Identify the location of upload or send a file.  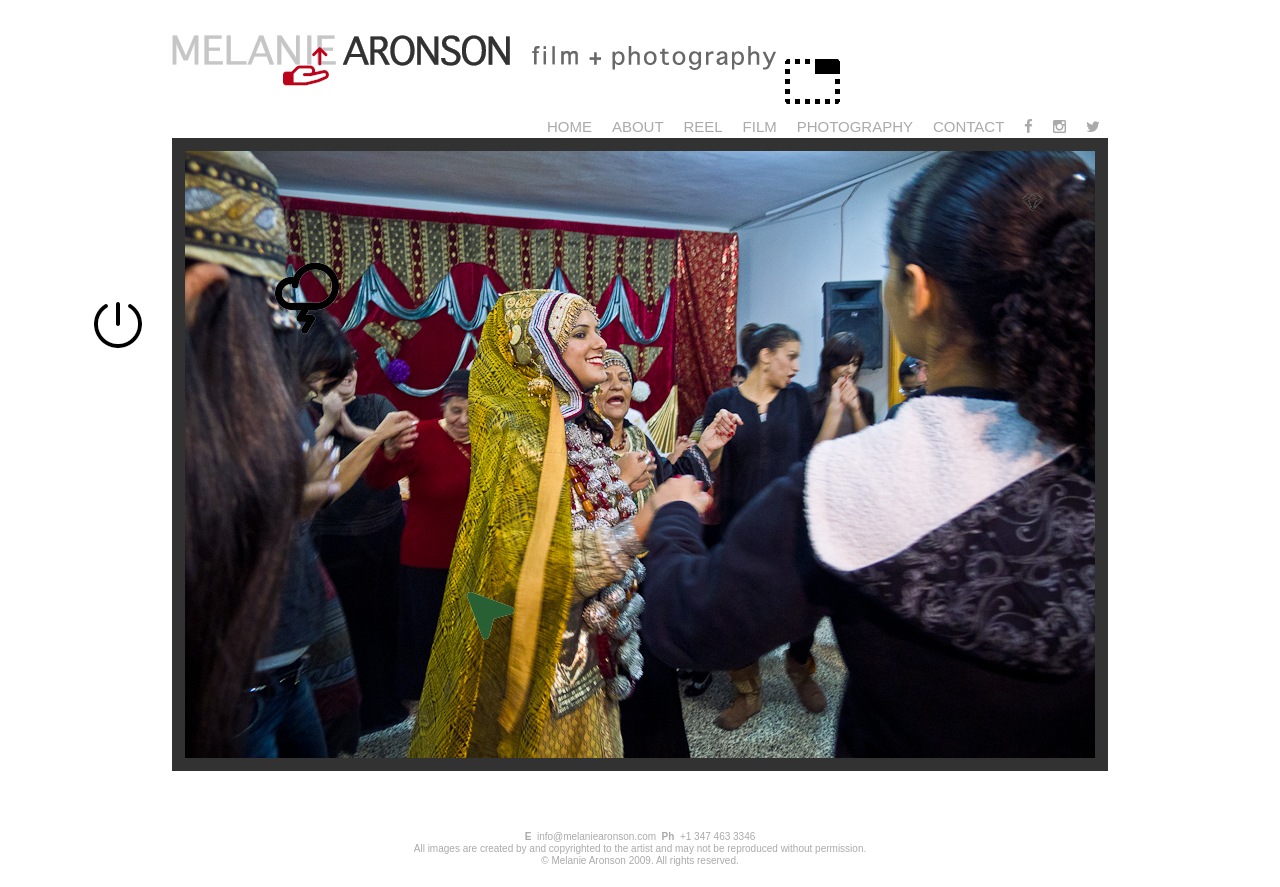
(307, 68).